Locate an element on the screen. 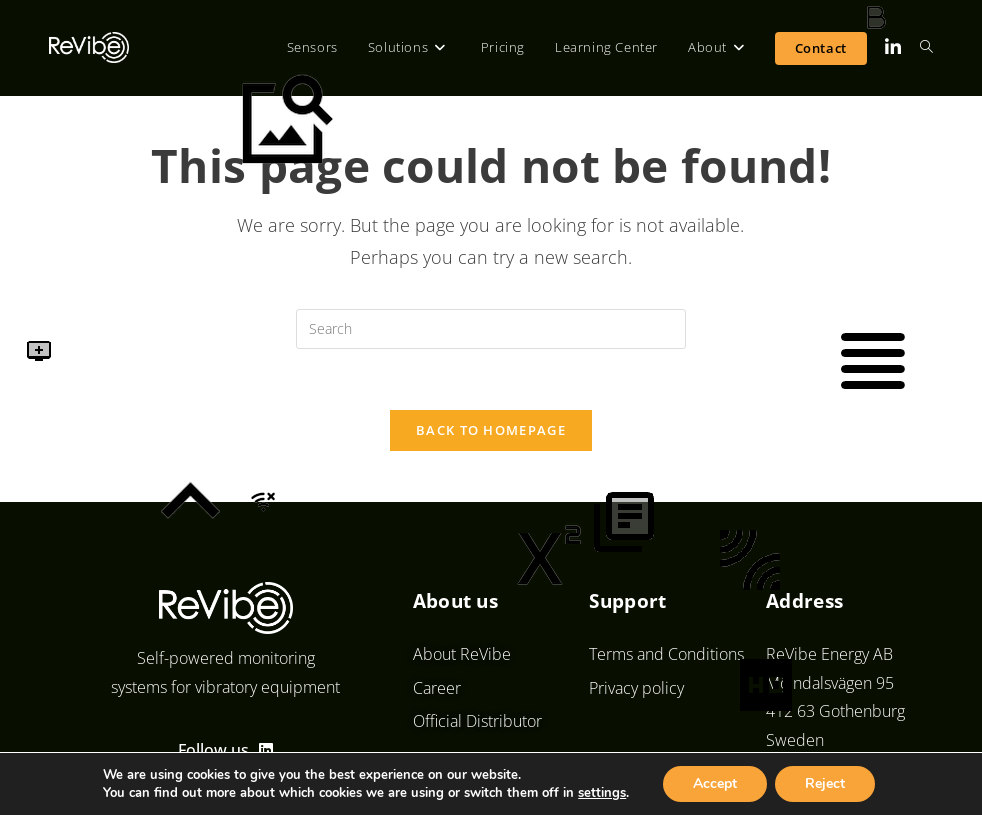 This screenshot has width=982, height=815. view content in headline or list format is located at coordinates (873, 361).